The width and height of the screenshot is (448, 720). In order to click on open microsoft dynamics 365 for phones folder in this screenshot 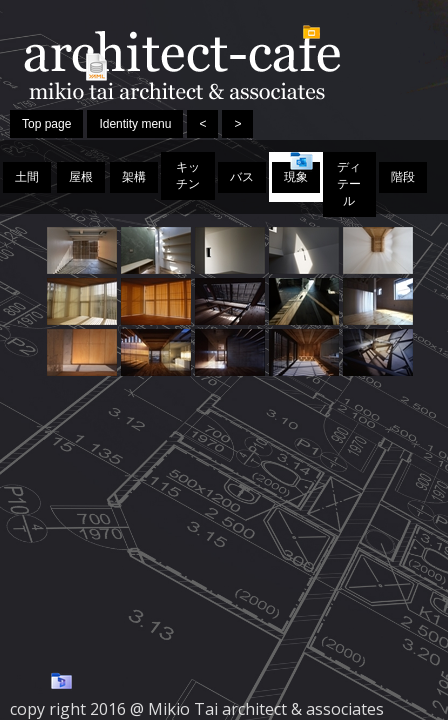, I will do `click(61, 681)`.